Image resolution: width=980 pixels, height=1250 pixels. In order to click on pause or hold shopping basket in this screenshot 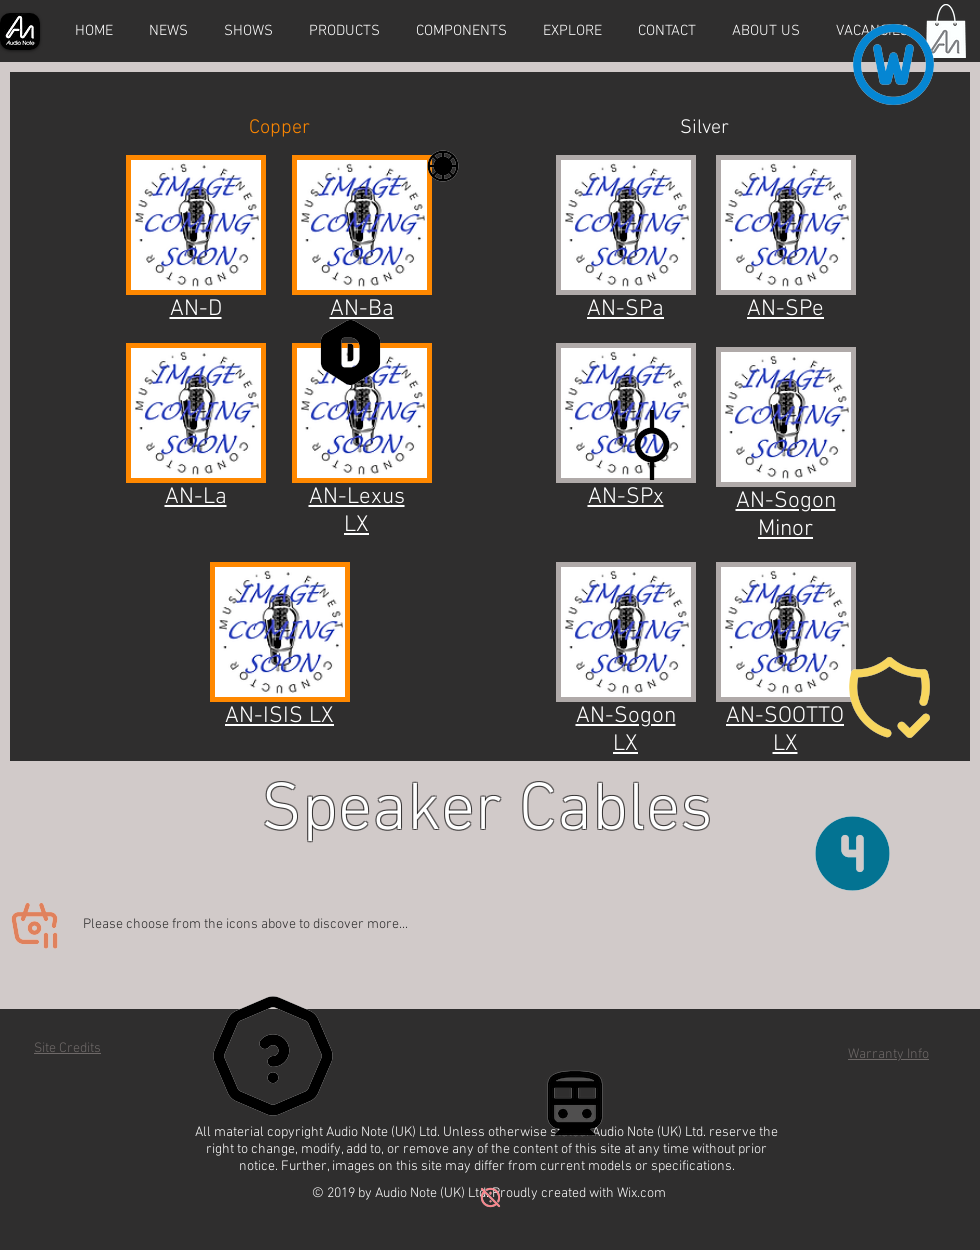, I will do `click(34, 923)`.